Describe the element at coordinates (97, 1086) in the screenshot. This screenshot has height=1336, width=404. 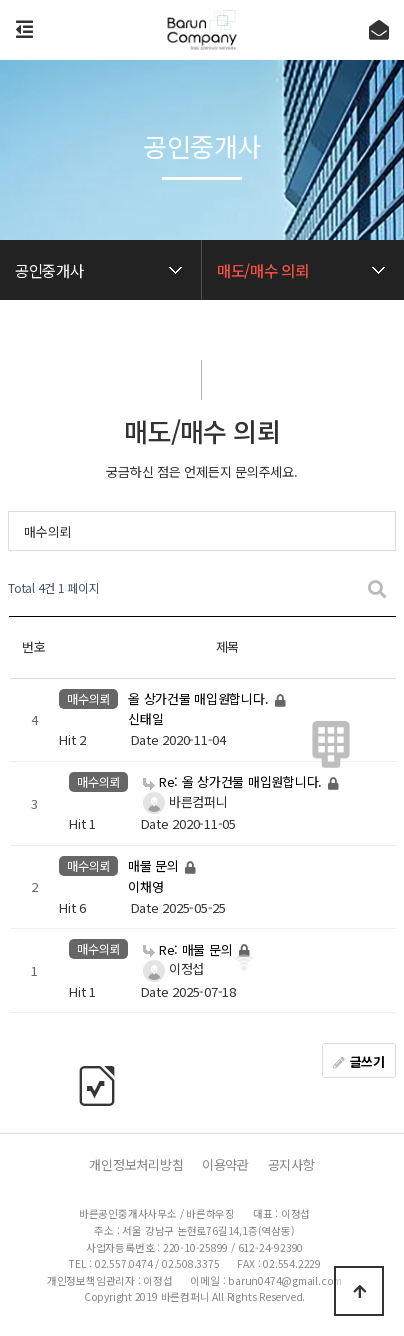
I see `open libreoffice math application` at that location.